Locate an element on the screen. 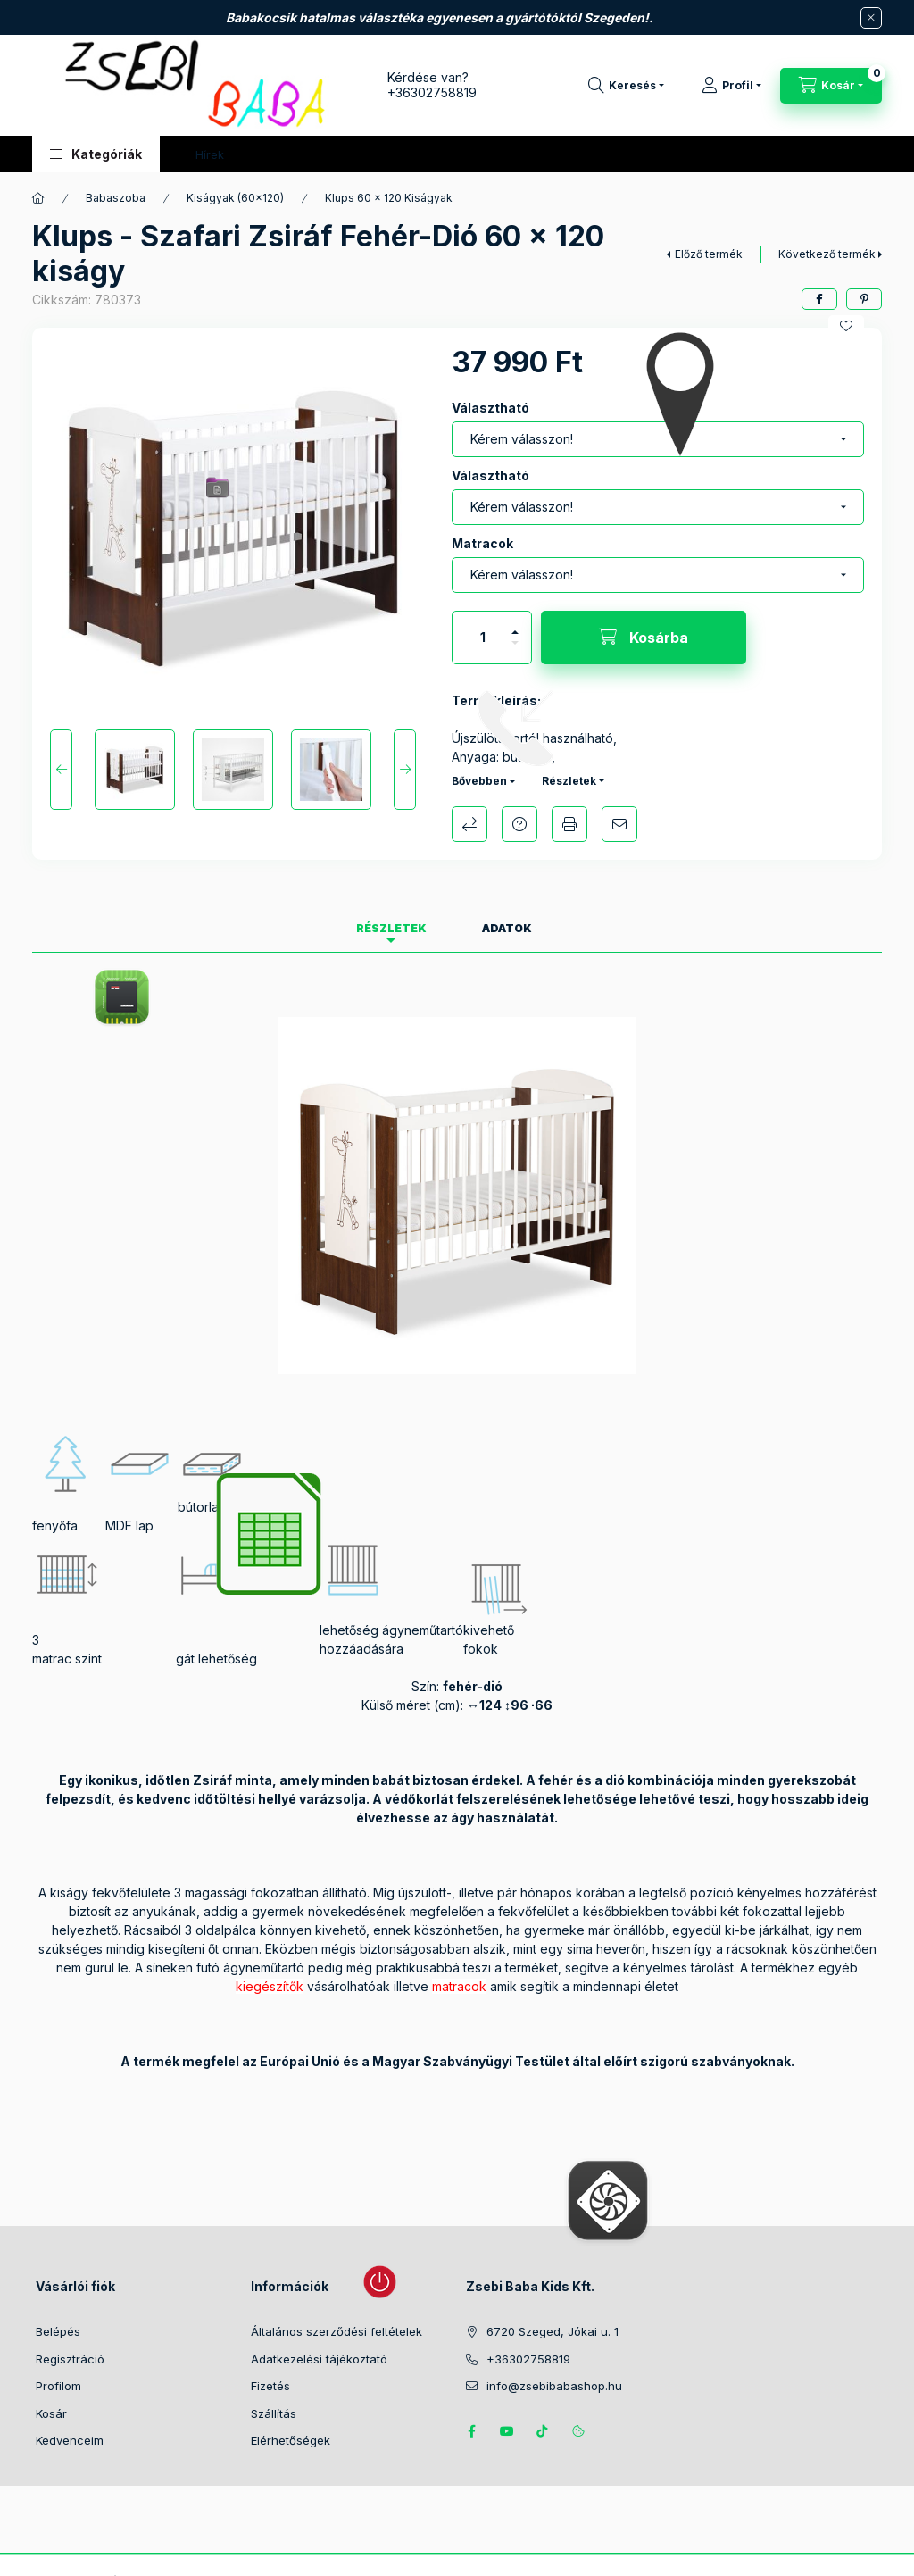  open maps application is located at coordinates (680, 391).